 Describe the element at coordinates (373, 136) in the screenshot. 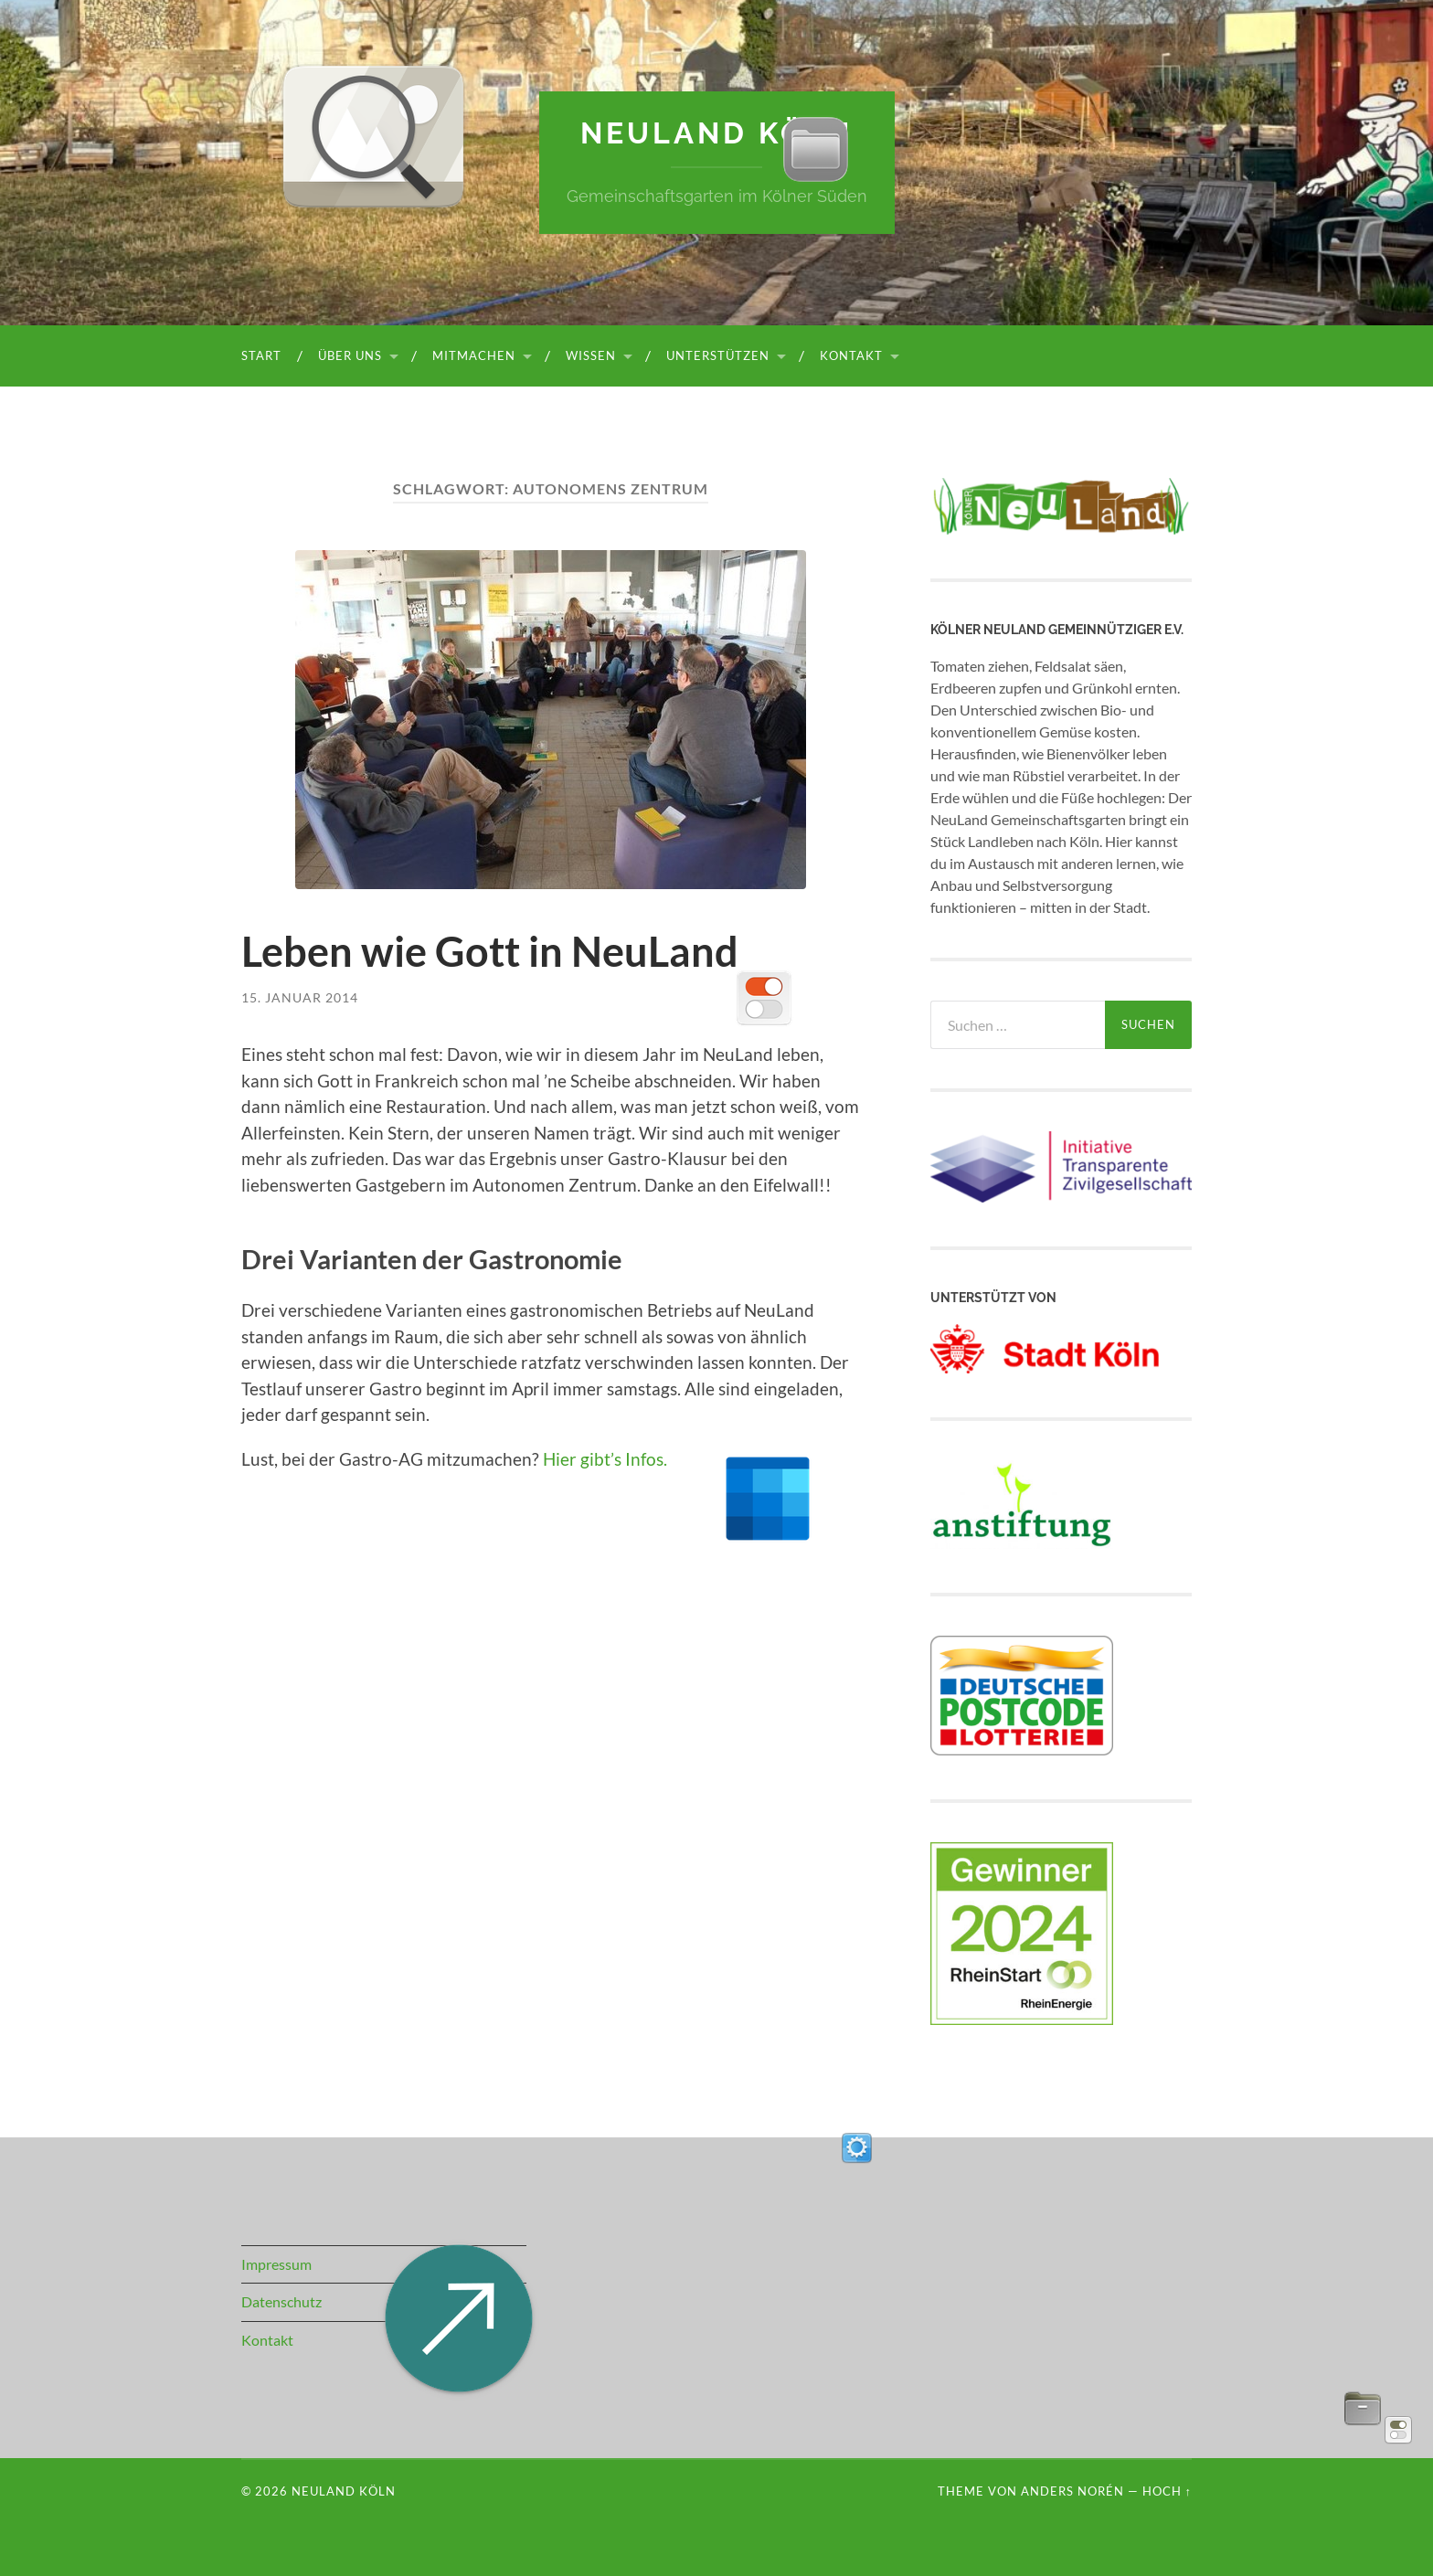

I see `open eye of gnome image viewer` at that location.